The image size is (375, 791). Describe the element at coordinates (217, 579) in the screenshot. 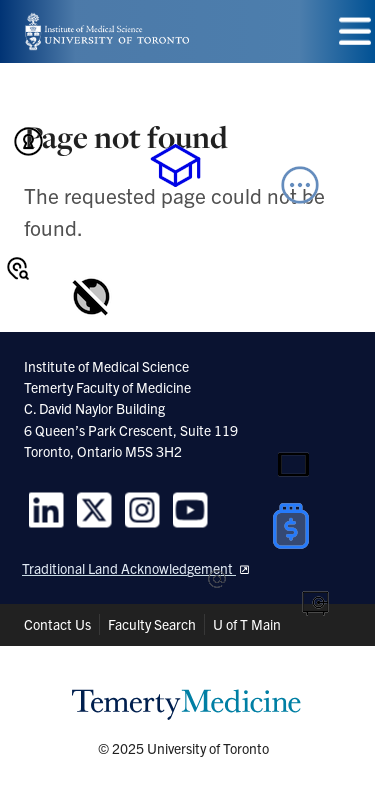

I see `mention a user in a post or comment` at that location.